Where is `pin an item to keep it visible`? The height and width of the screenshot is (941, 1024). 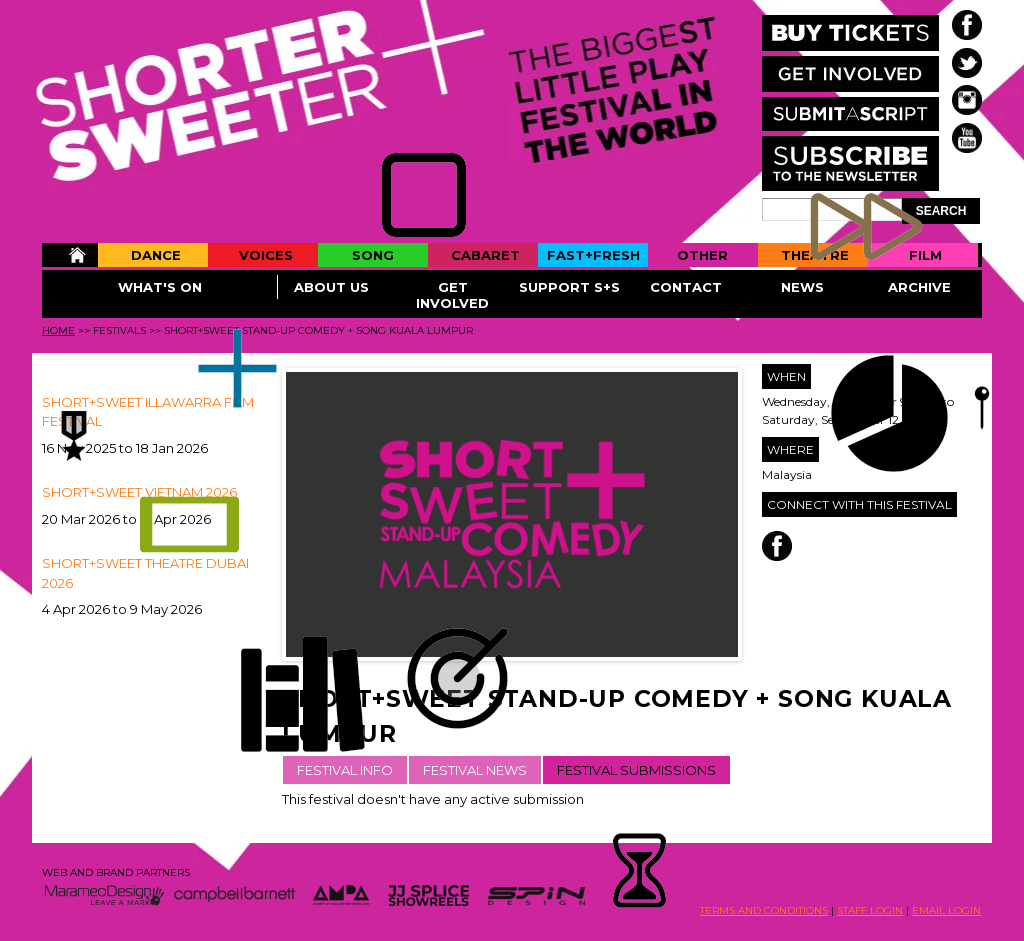 pin an item to keep it visible is located at coordinates (982, 408).